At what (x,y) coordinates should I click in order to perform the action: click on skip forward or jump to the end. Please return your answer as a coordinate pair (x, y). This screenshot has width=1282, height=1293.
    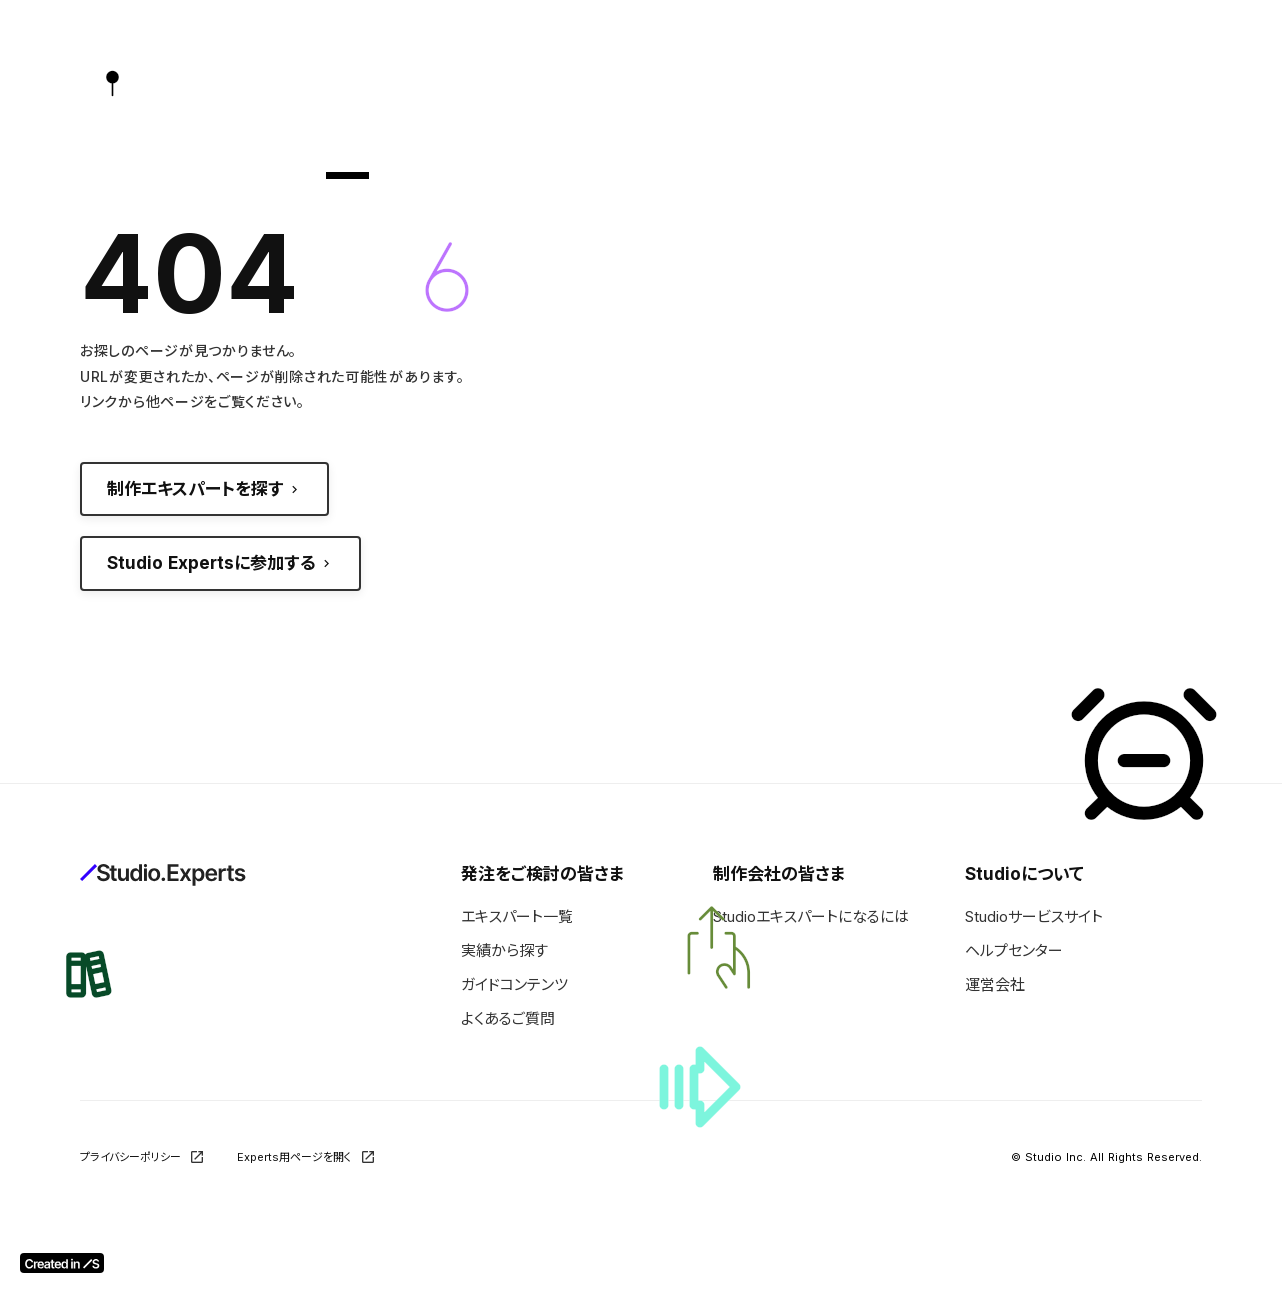
    Looking at the image, I should click on (697, 1087).